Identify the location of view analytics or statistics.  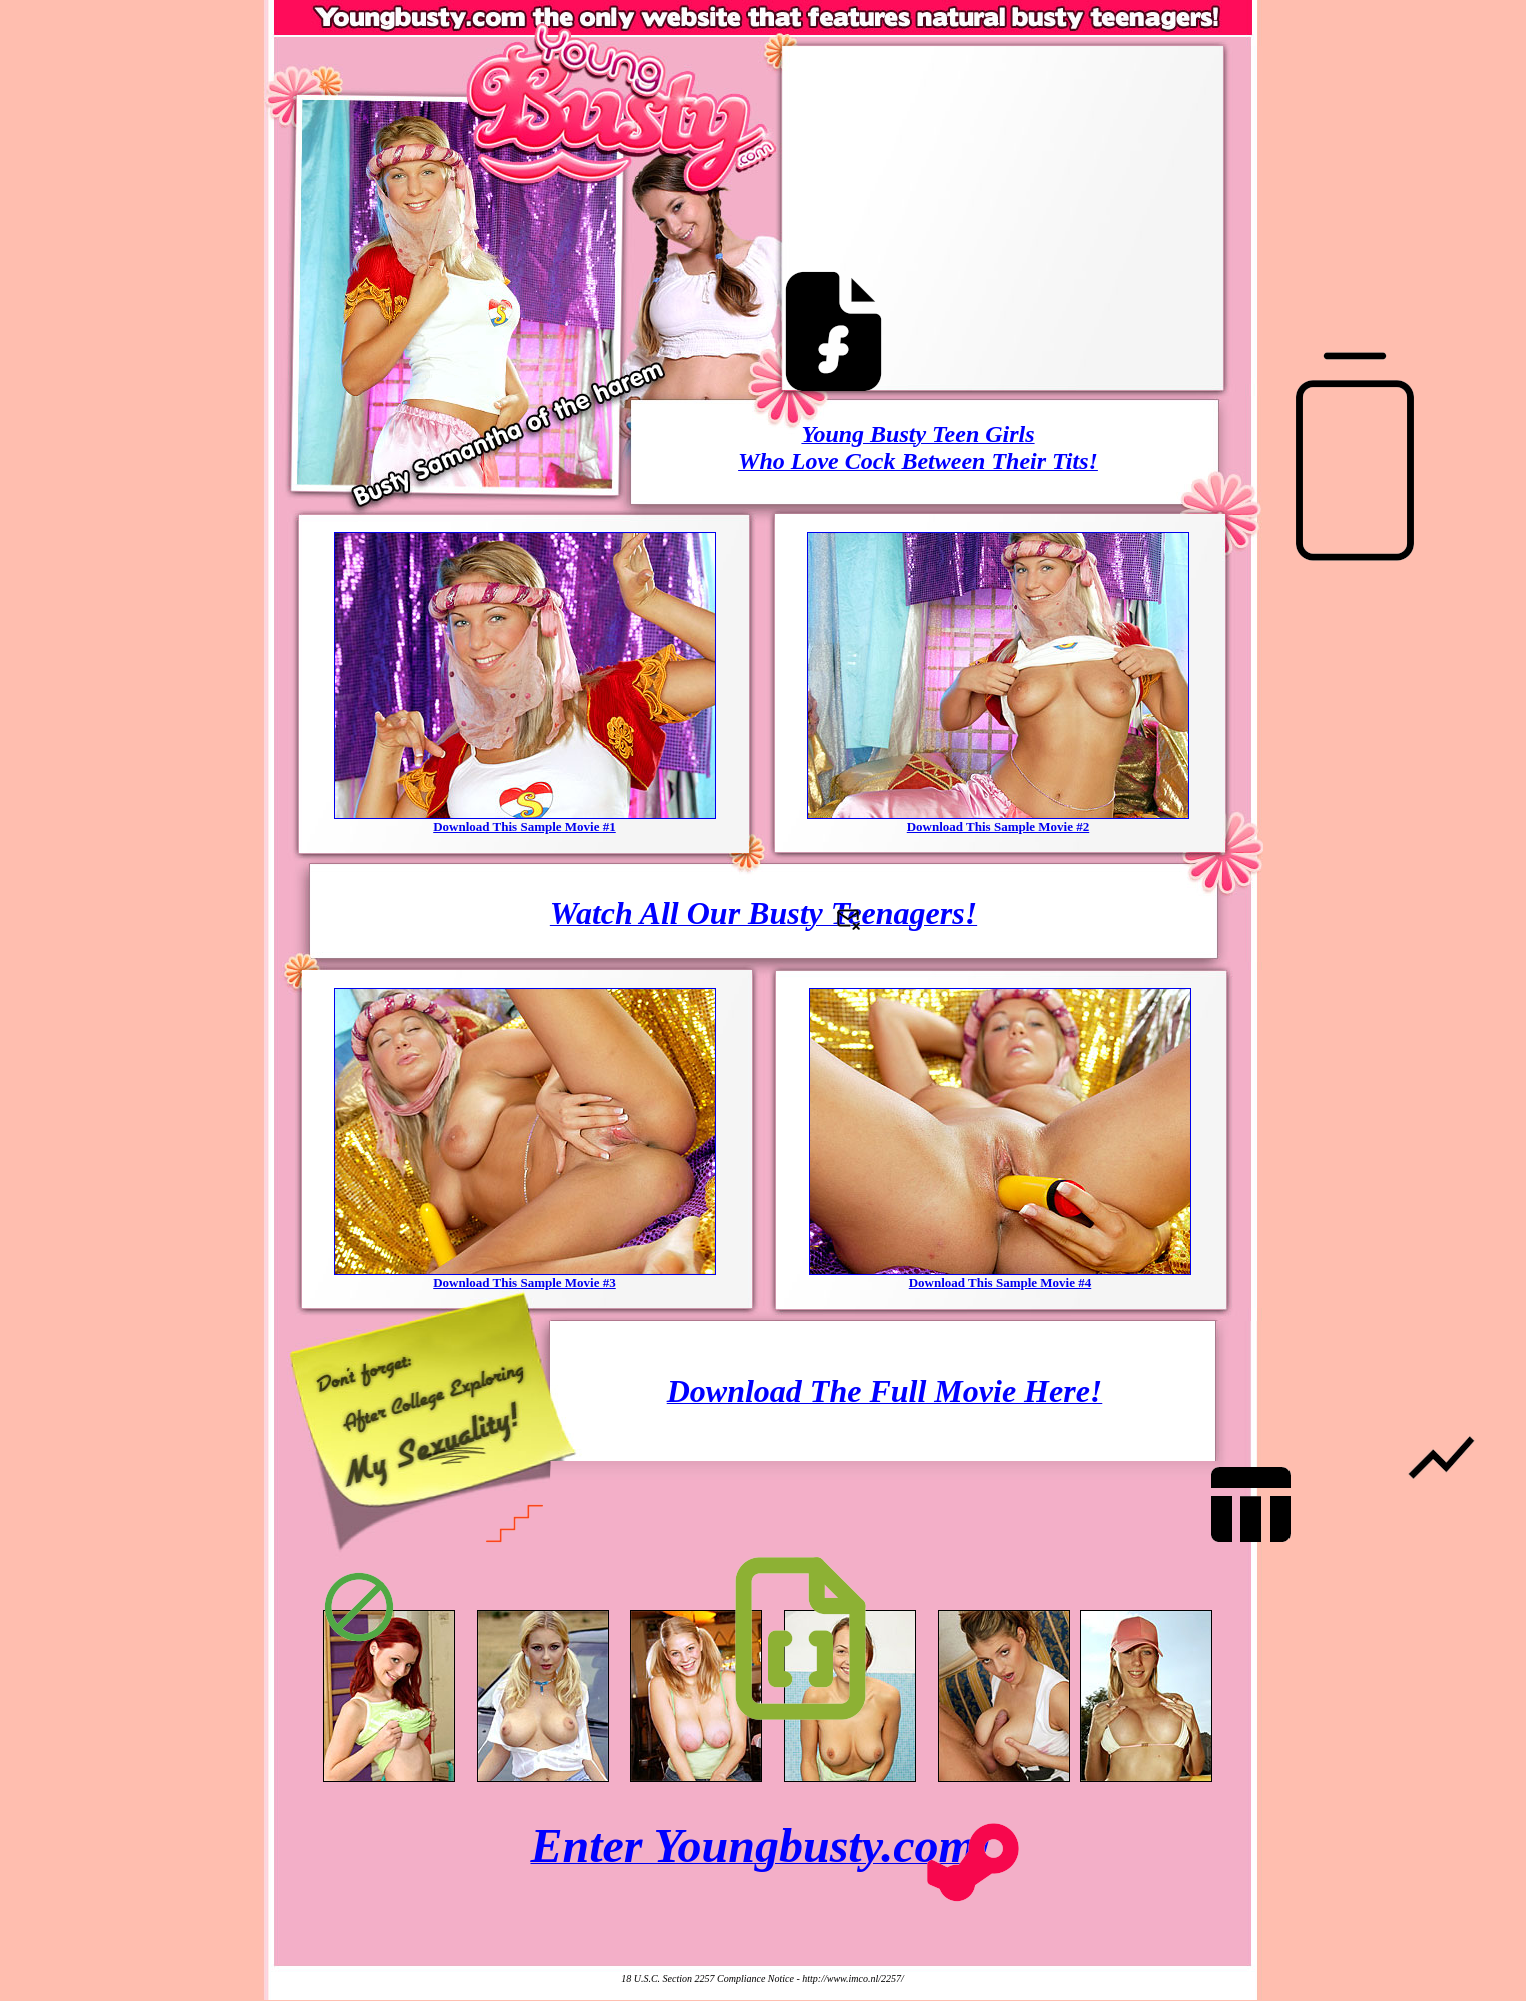
(1441, 1457).